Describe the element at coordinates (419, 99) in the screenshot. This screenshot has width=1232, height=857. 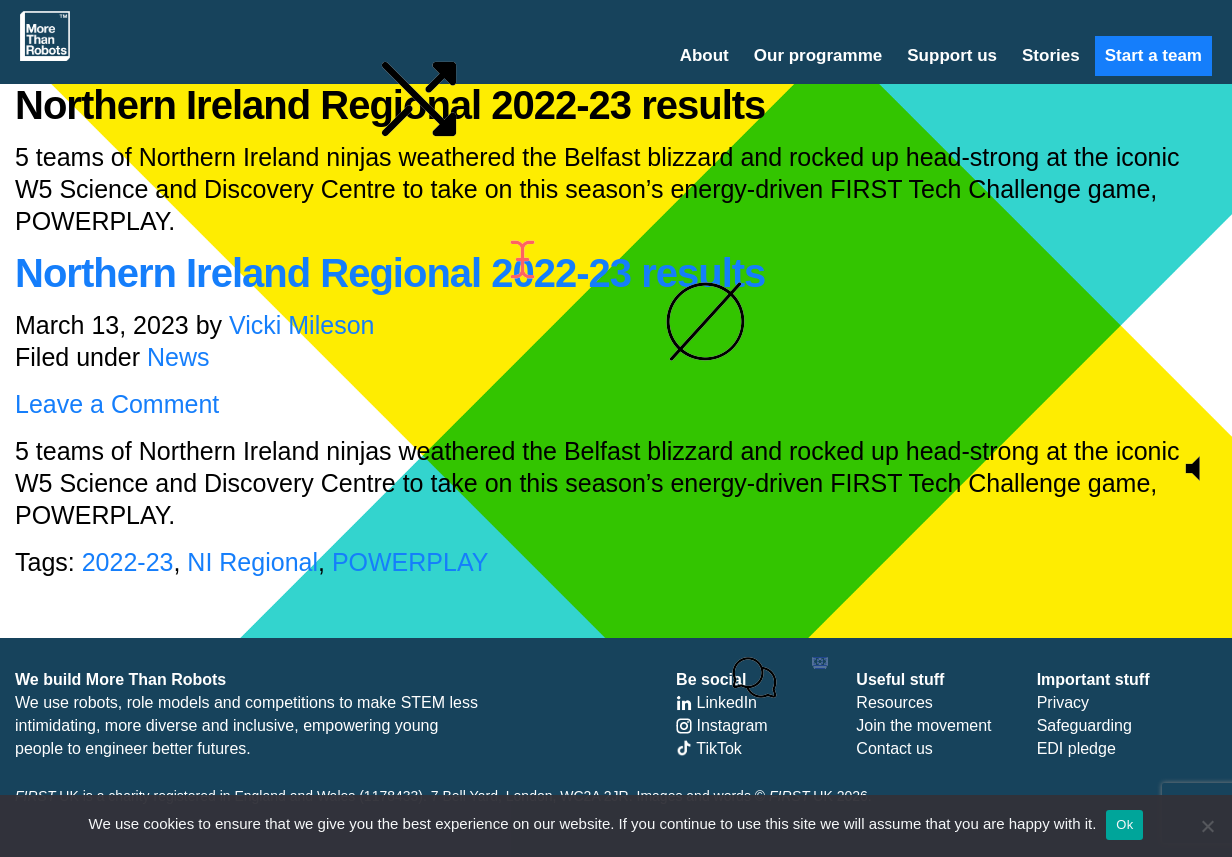
I see `shuffle or randomize playback order` at that location.